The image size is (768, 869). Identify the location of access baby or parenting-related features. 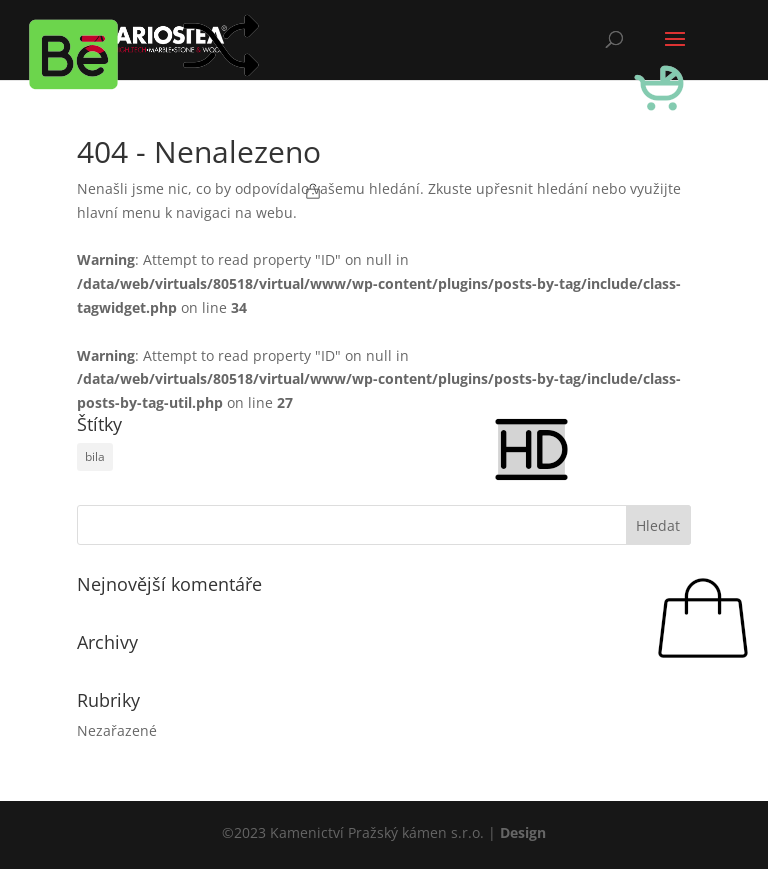
(659, 86).